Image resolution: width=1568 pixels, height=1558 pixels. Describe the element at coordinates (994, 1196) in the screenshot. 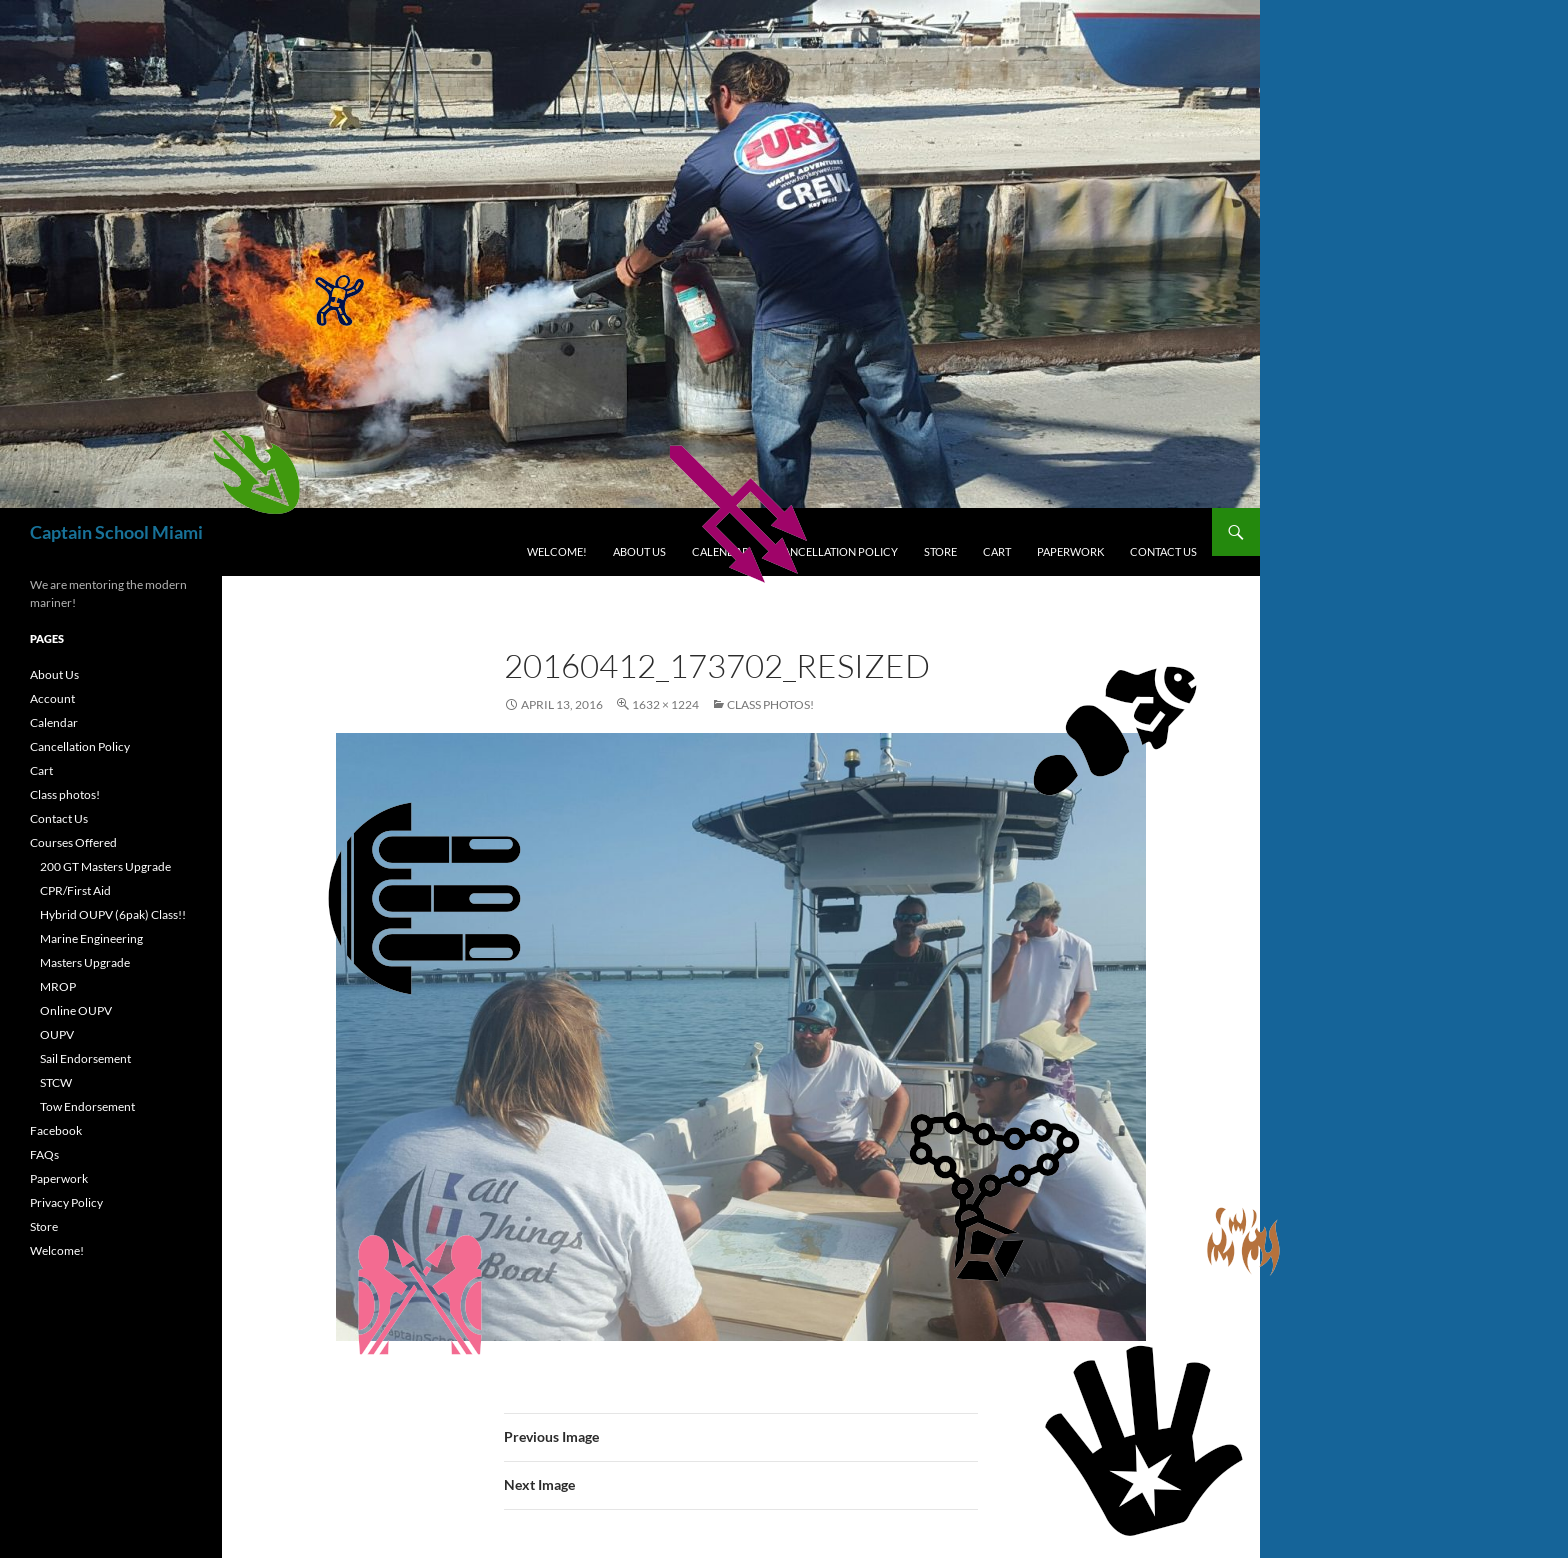

I see `view equipped jewelry or accessories` at that location.